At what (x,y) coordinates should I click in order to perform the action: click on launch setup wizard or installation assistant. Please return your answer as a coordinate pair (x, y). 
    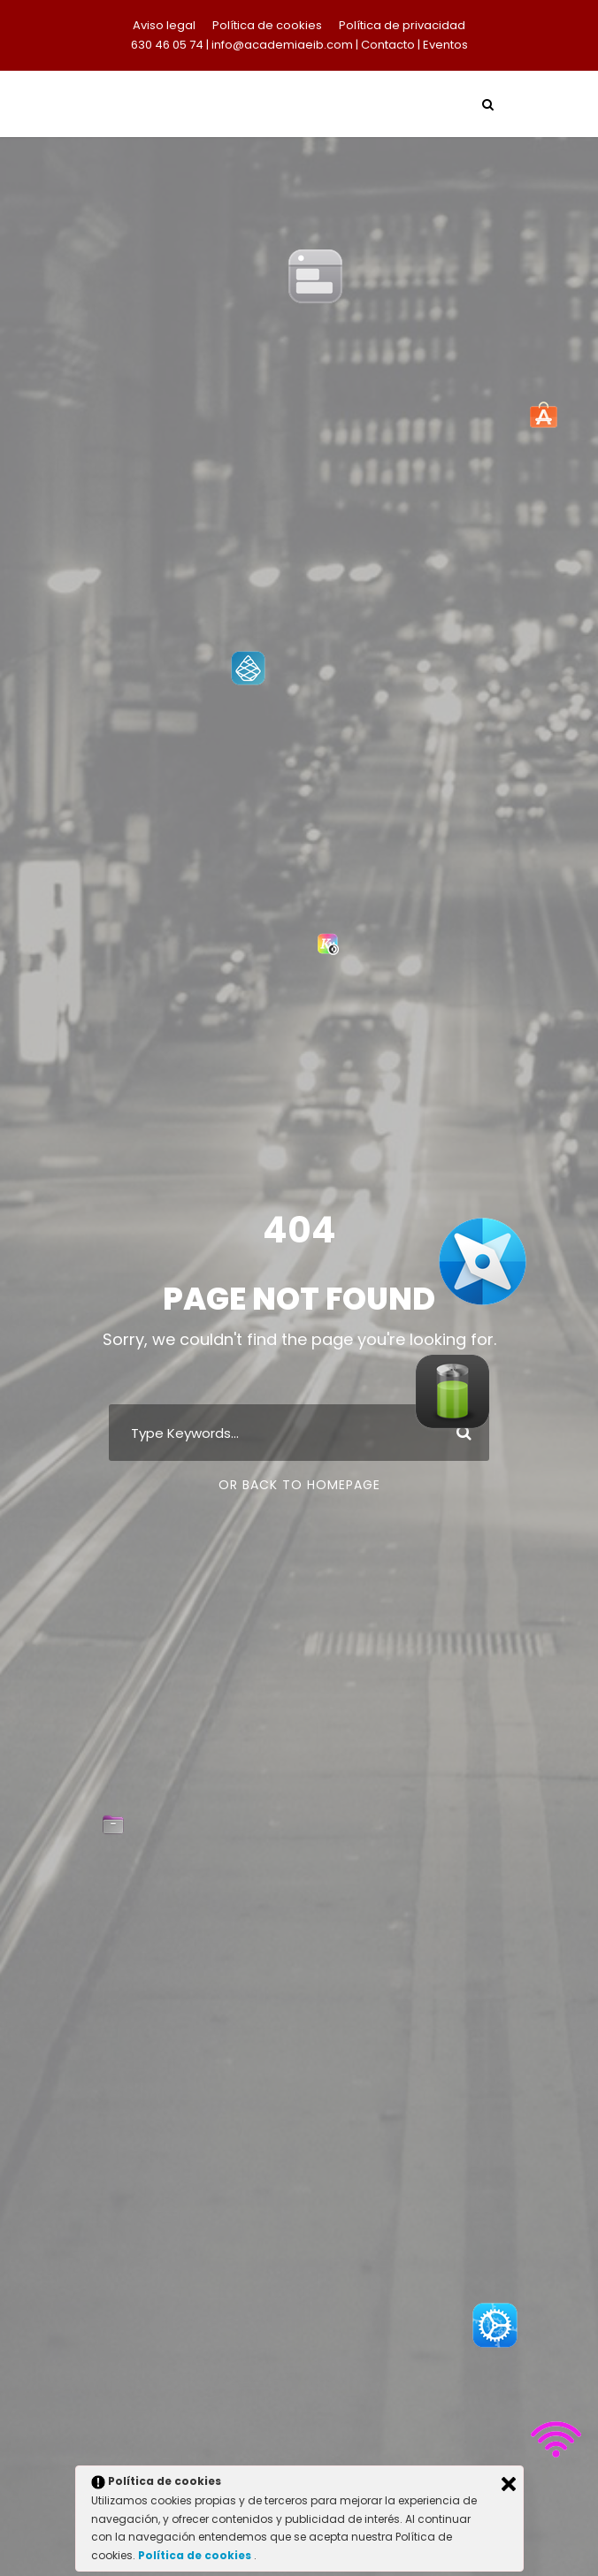
    Looking at the image, I should click on (482, 1261).